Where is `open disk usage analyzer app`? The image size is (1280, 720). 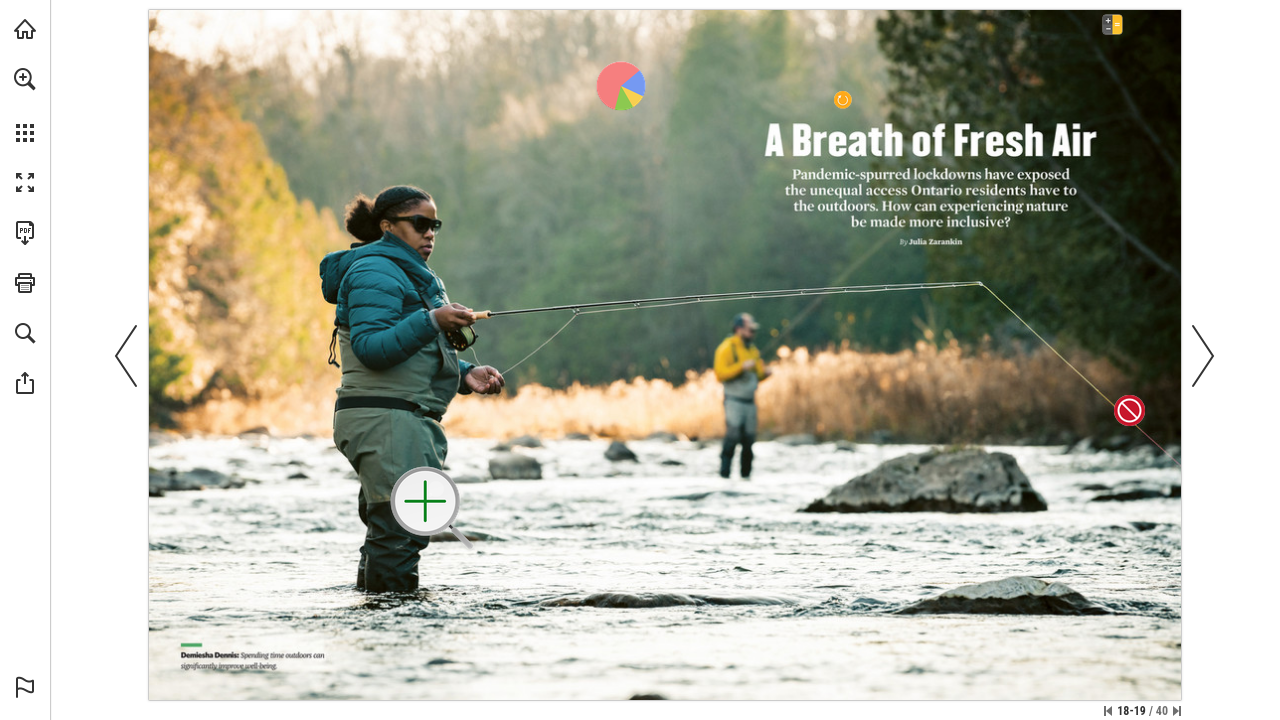
open disk usage analyzer app is located at coordinates (621, 86).